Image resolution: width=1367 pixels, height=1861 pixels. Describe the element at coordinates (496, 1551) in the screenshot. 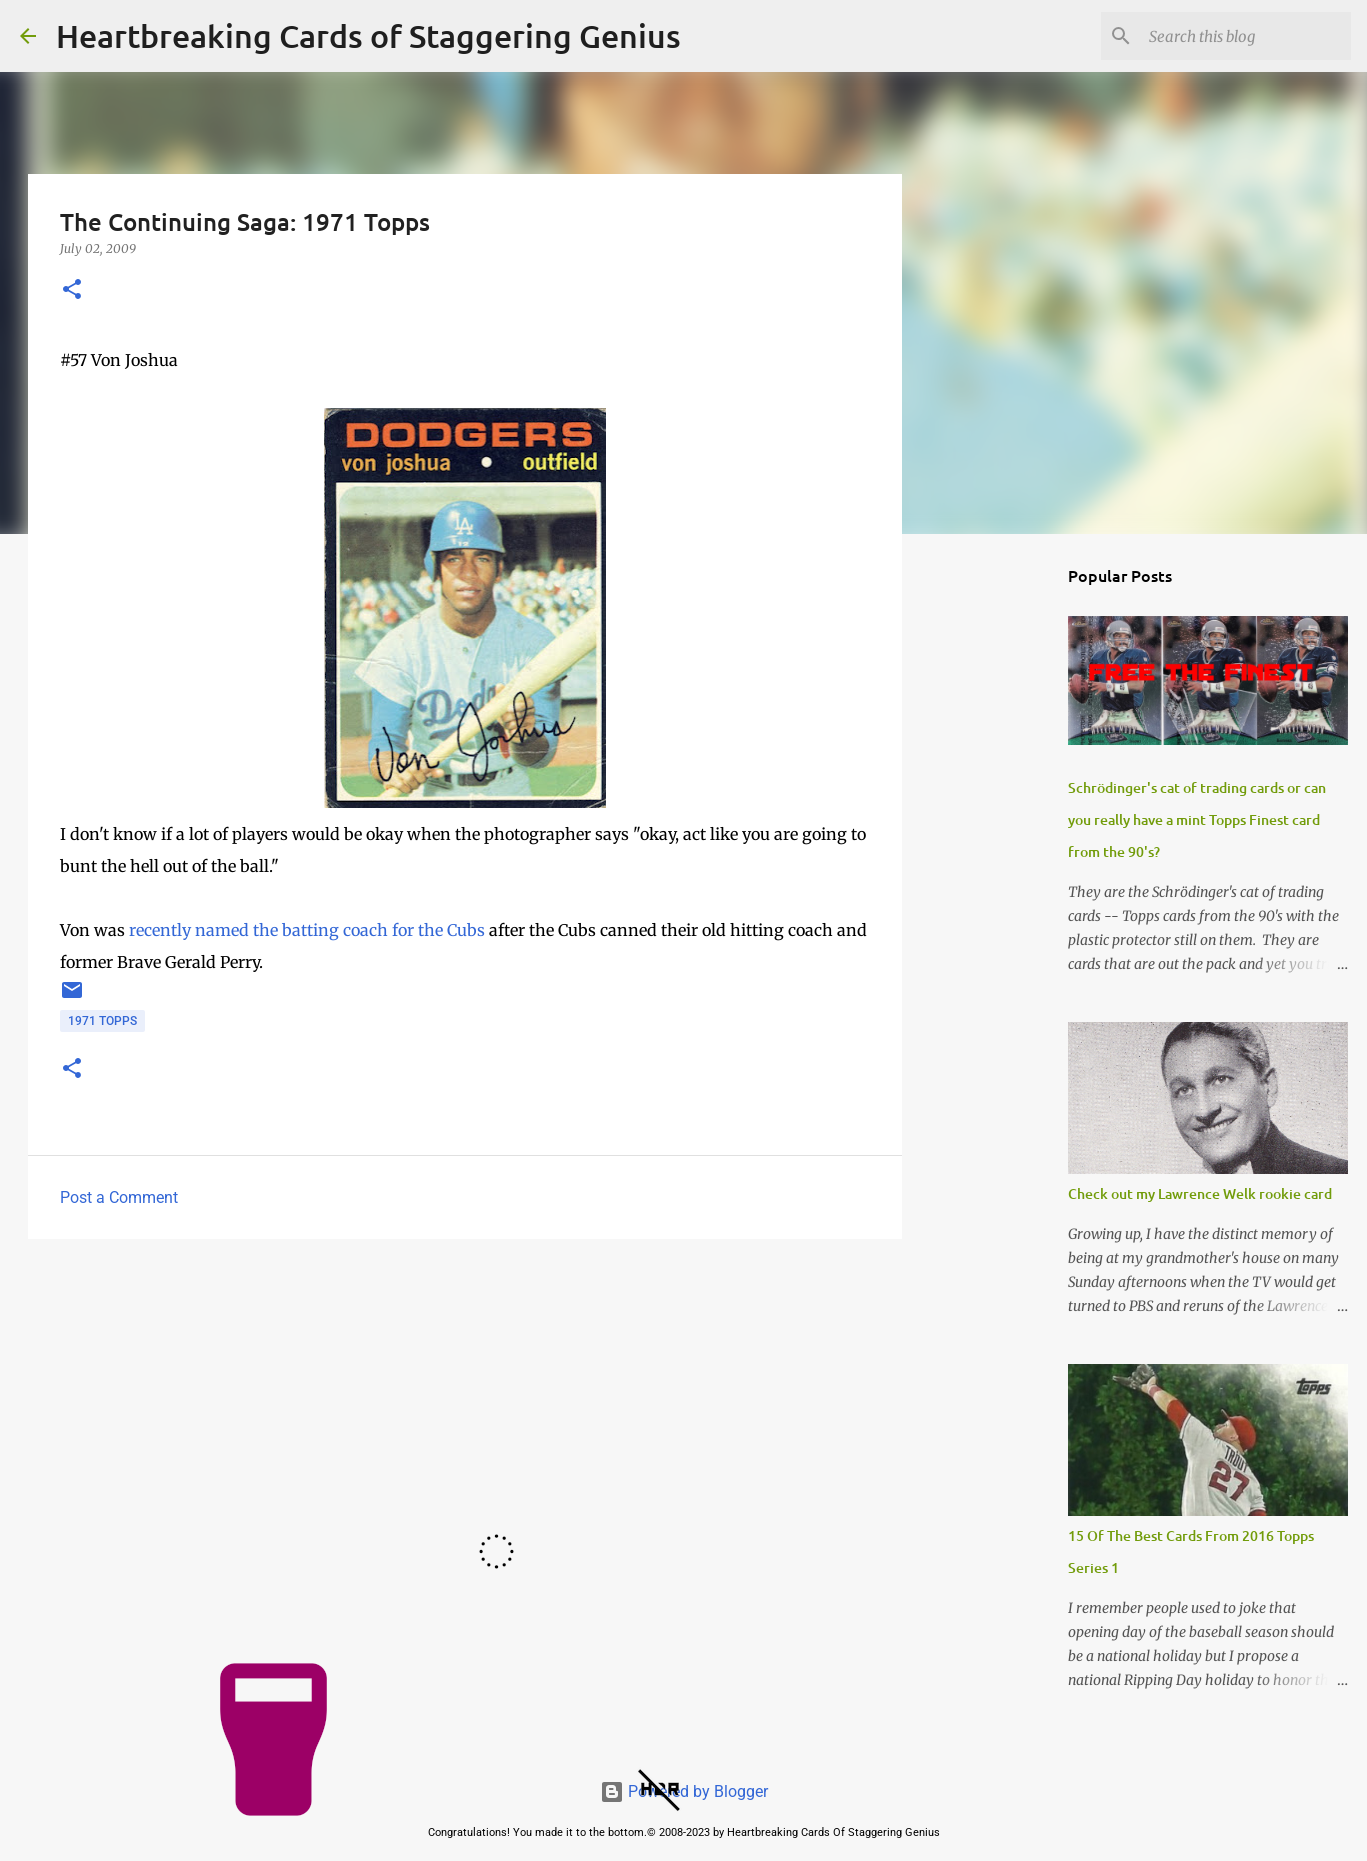

I see `loading or processing in progress` at that location.